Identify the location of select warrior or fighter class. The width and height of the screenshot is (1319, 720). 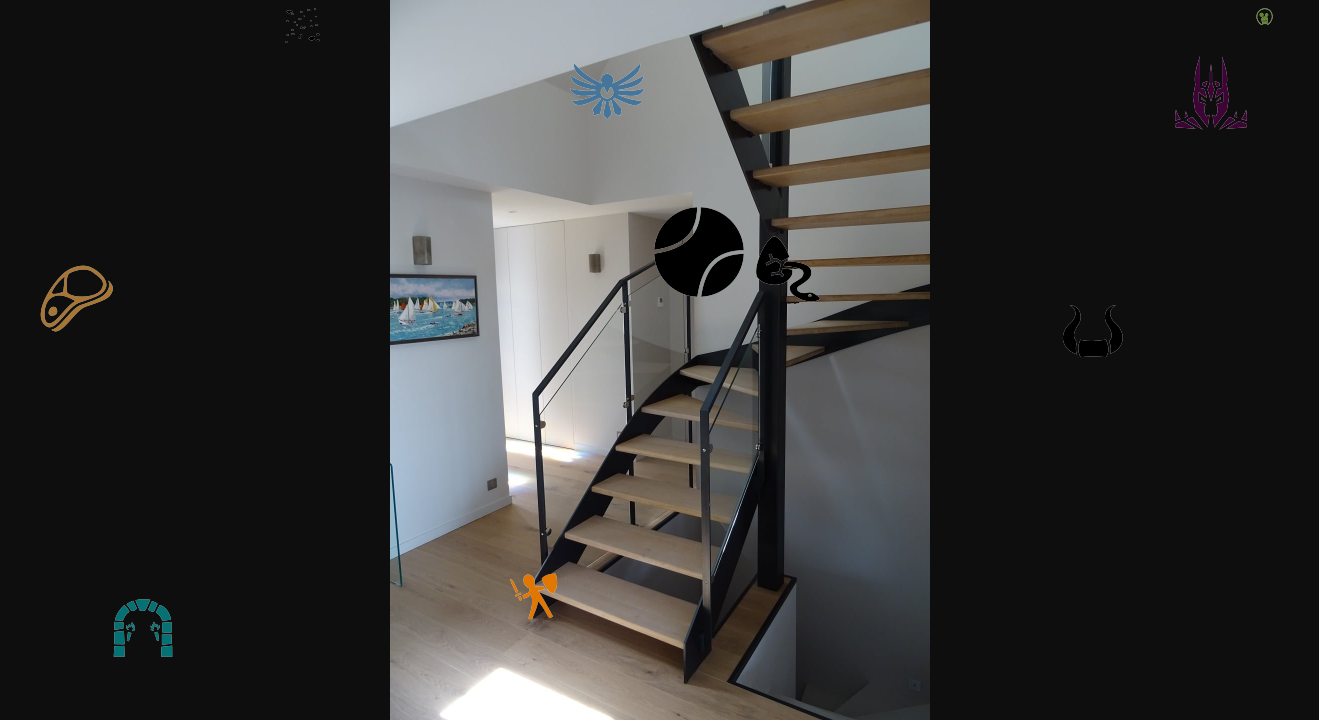
(534, 595).